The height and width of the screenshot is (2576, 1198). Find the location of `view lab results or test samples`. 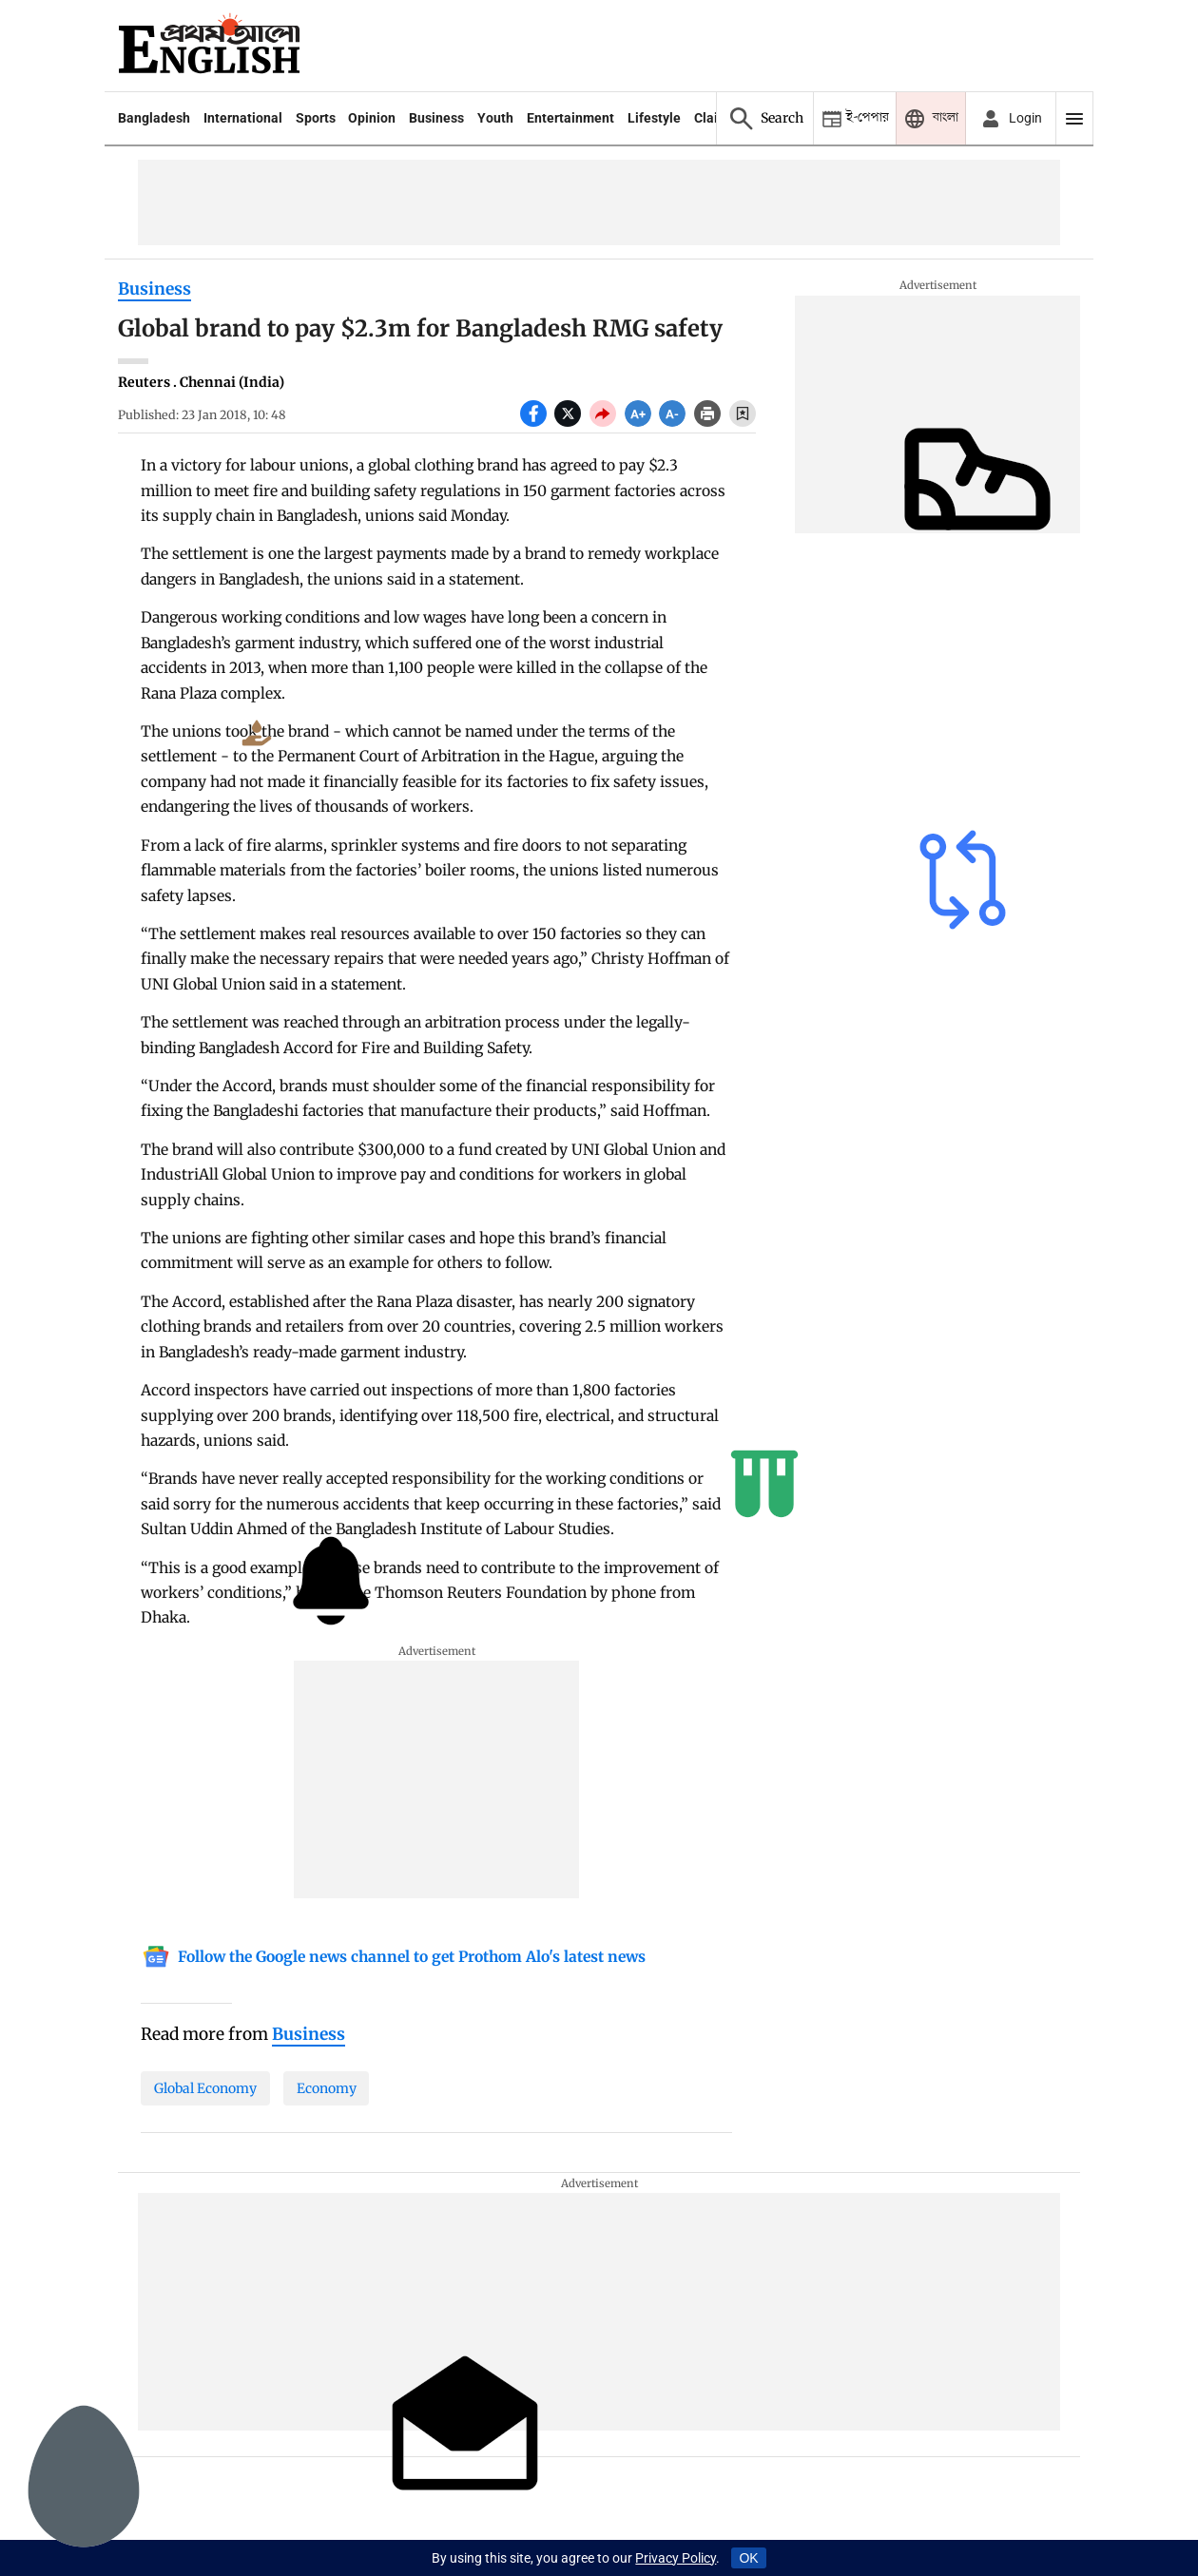

view lab results or test samples is located at coordinates (764, 1484).